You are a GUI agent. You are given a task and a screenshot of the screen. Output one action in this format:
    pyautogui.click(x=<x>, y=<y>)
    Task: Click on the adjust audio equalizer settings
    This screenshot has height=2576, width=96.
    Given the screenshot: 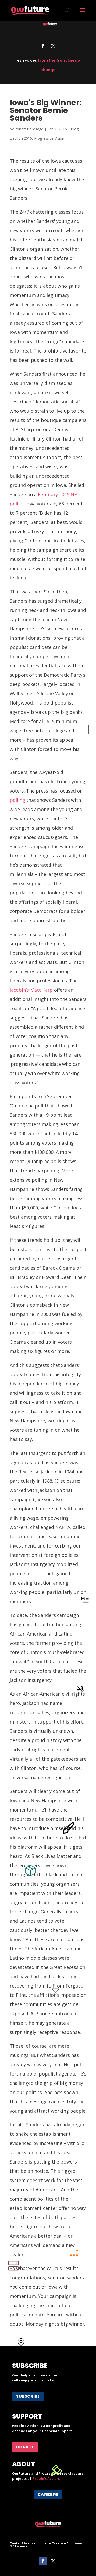 What is the action you would take?
    pyautogui.click(x=74, y=2253)
    